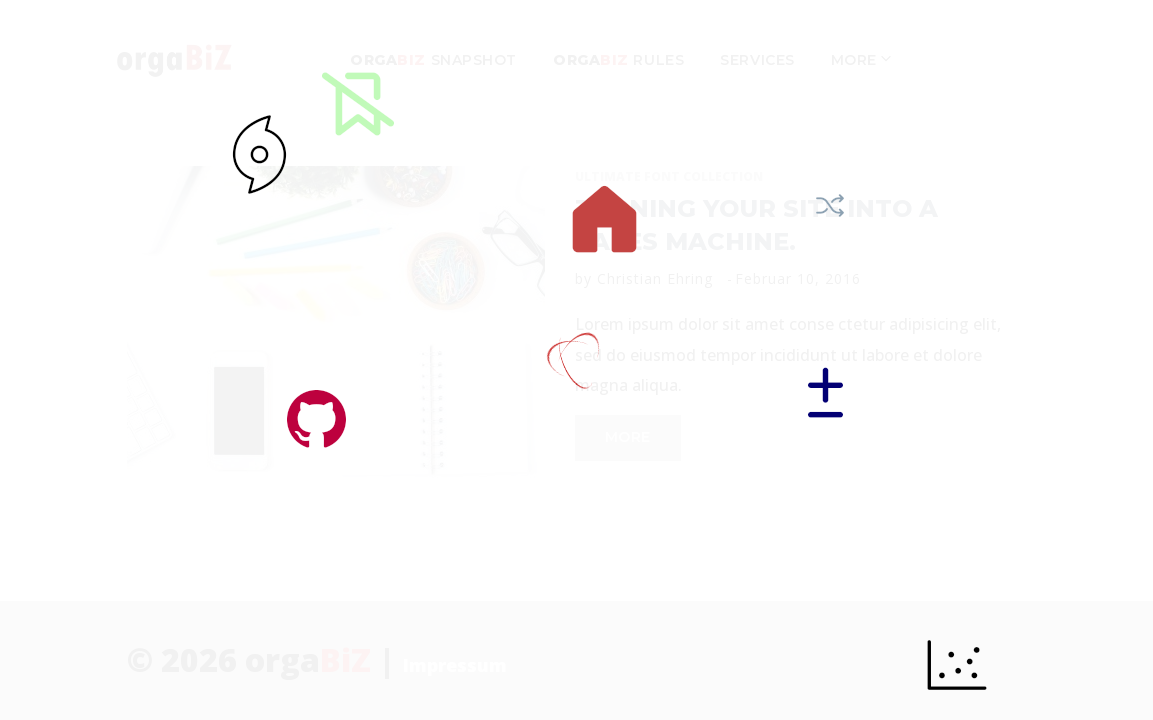  Describe the element at coordinates (957, 665) in the screenshot. I see `view scatter plot data` at that location.